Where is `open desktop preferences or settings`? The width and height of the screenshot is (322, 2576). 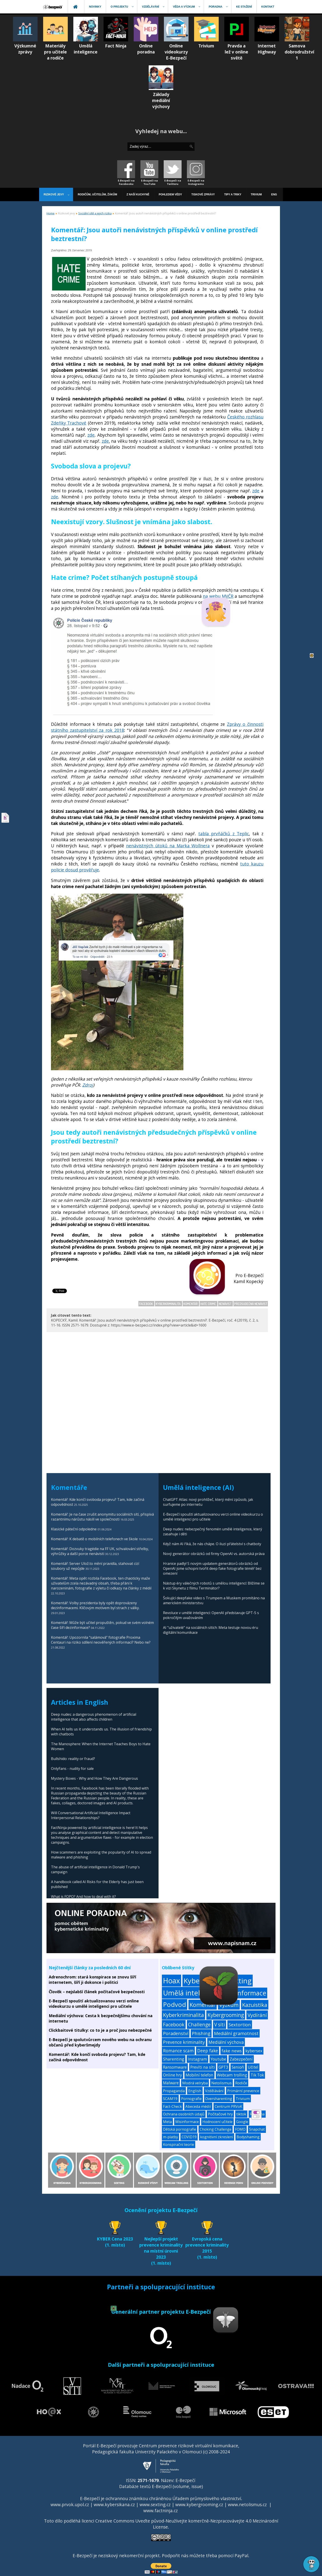 open desktop preferences or settings is located at coordinates (256, 2115).